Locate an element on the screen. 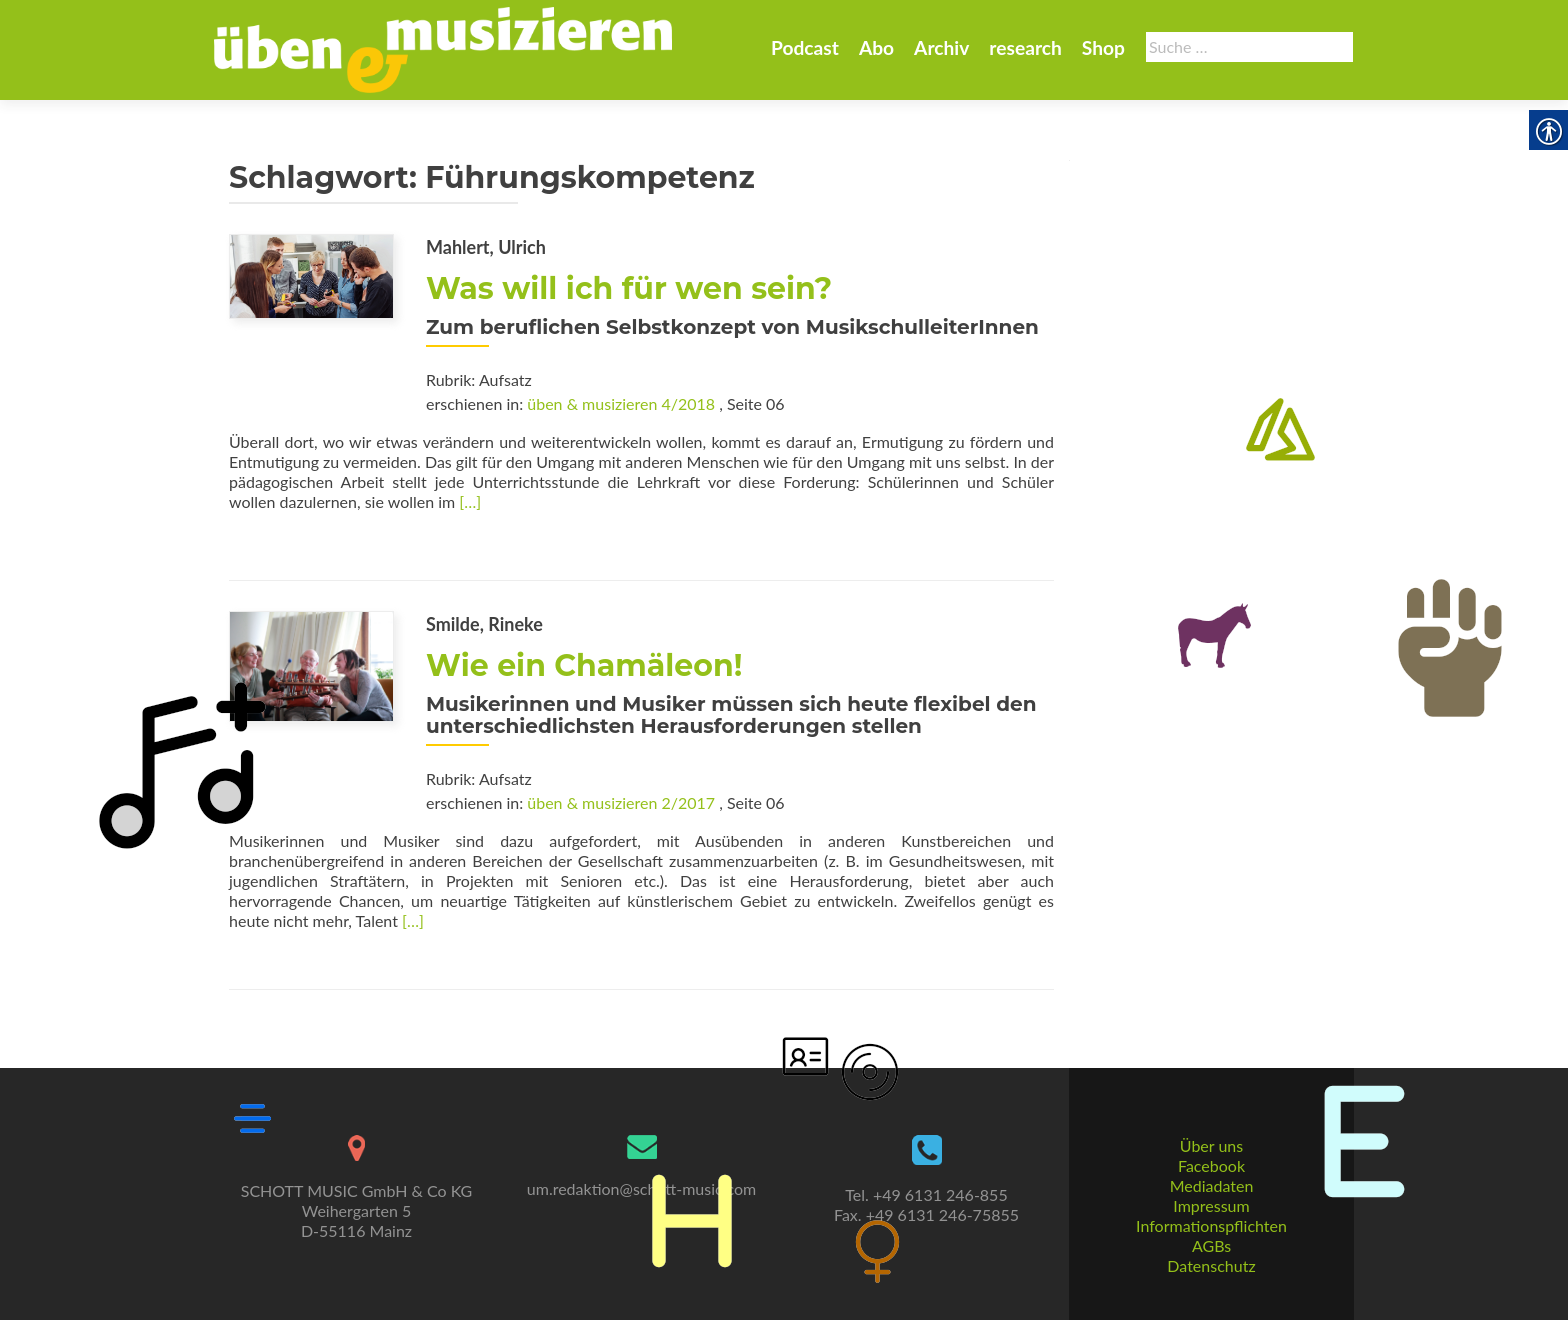 The height and width of the screenshot is (1320, 1568). the letter "e" icon, typically used for alphabetical indexing or text formatting is located at coordinates (1364, 1141).